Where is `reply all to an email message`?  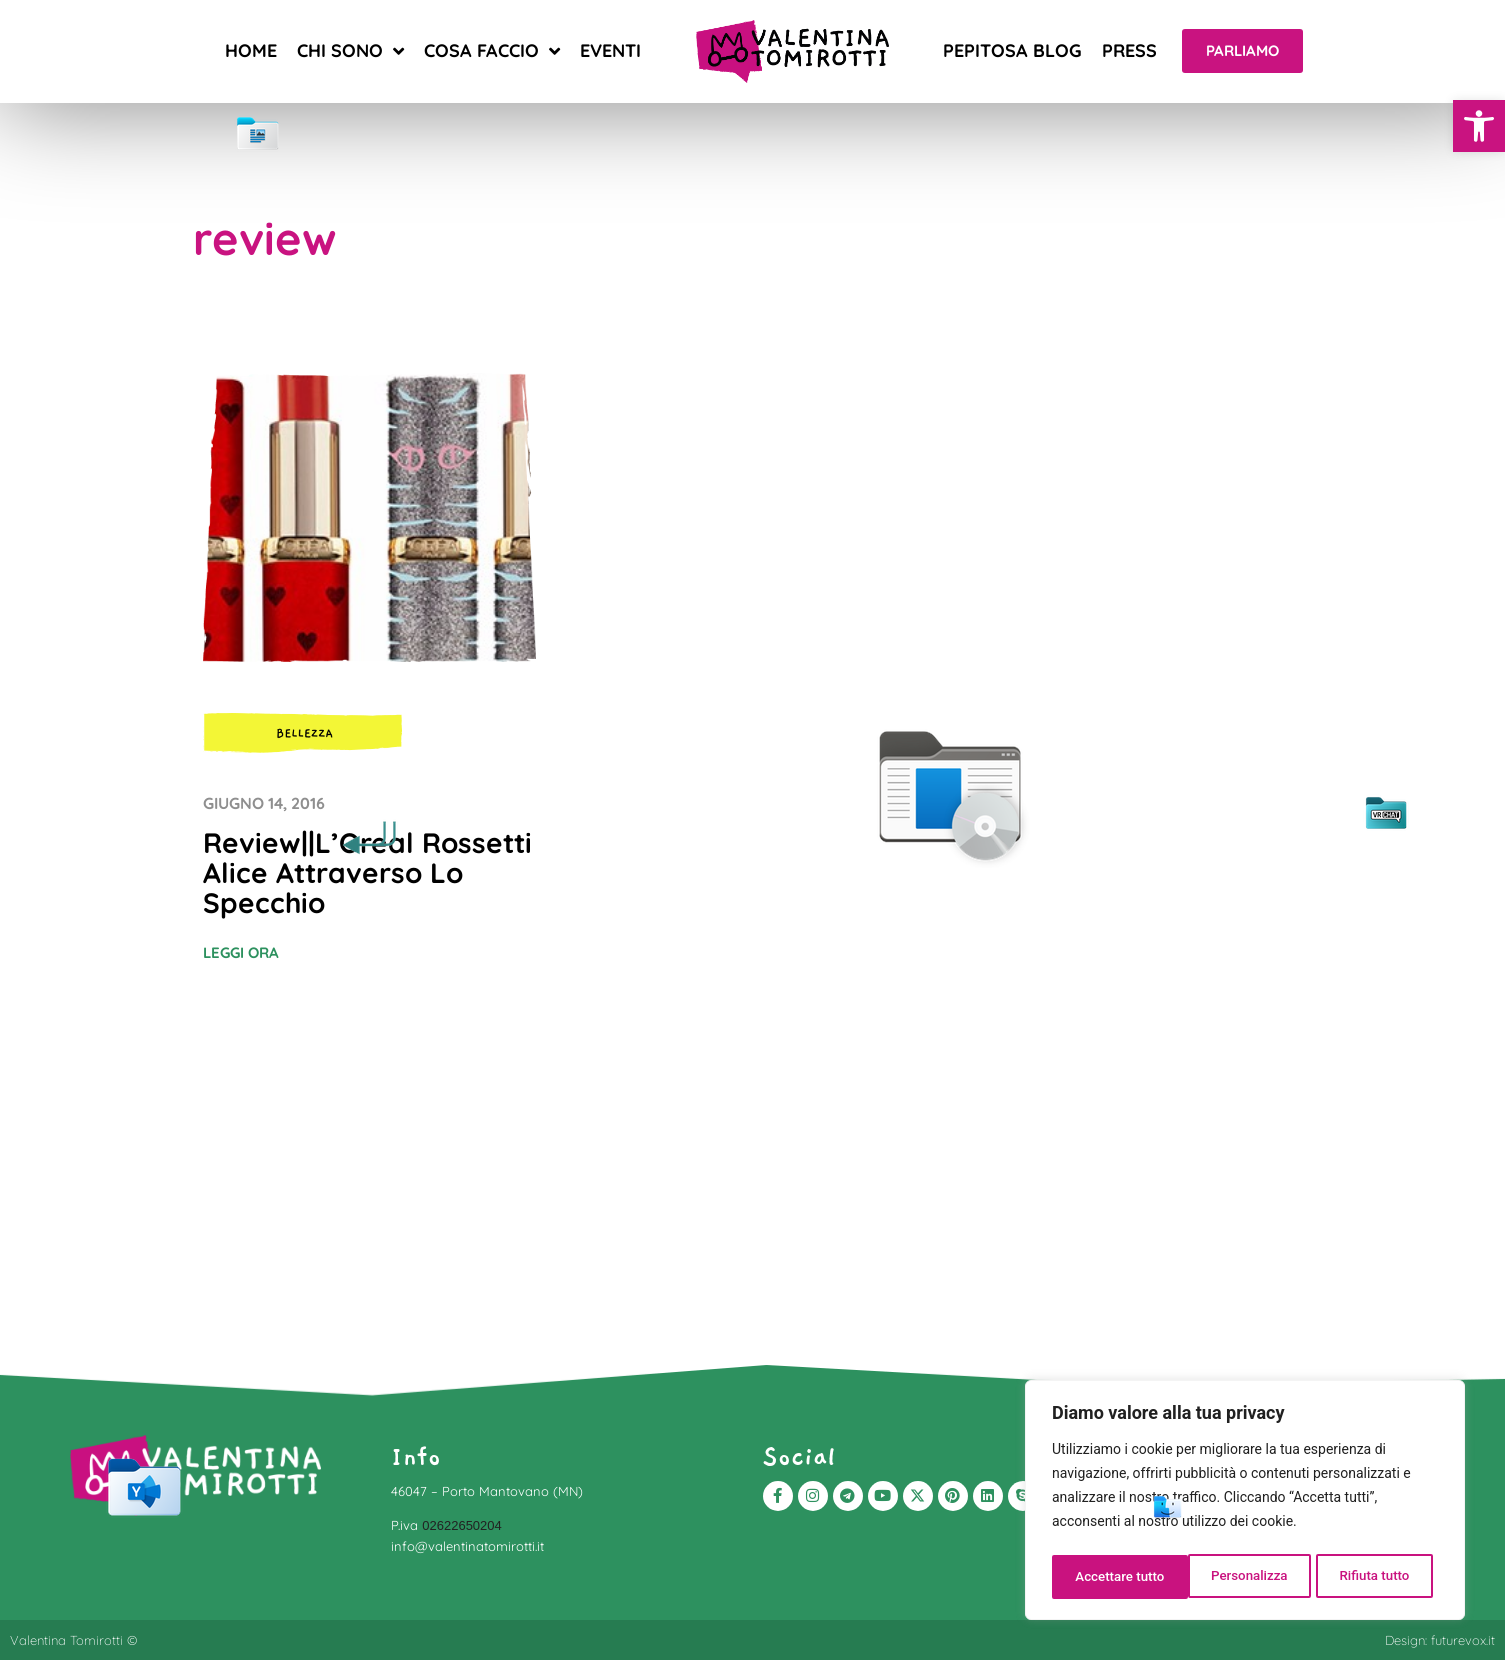
reply all to an email message is located at coordinates (368, 837).